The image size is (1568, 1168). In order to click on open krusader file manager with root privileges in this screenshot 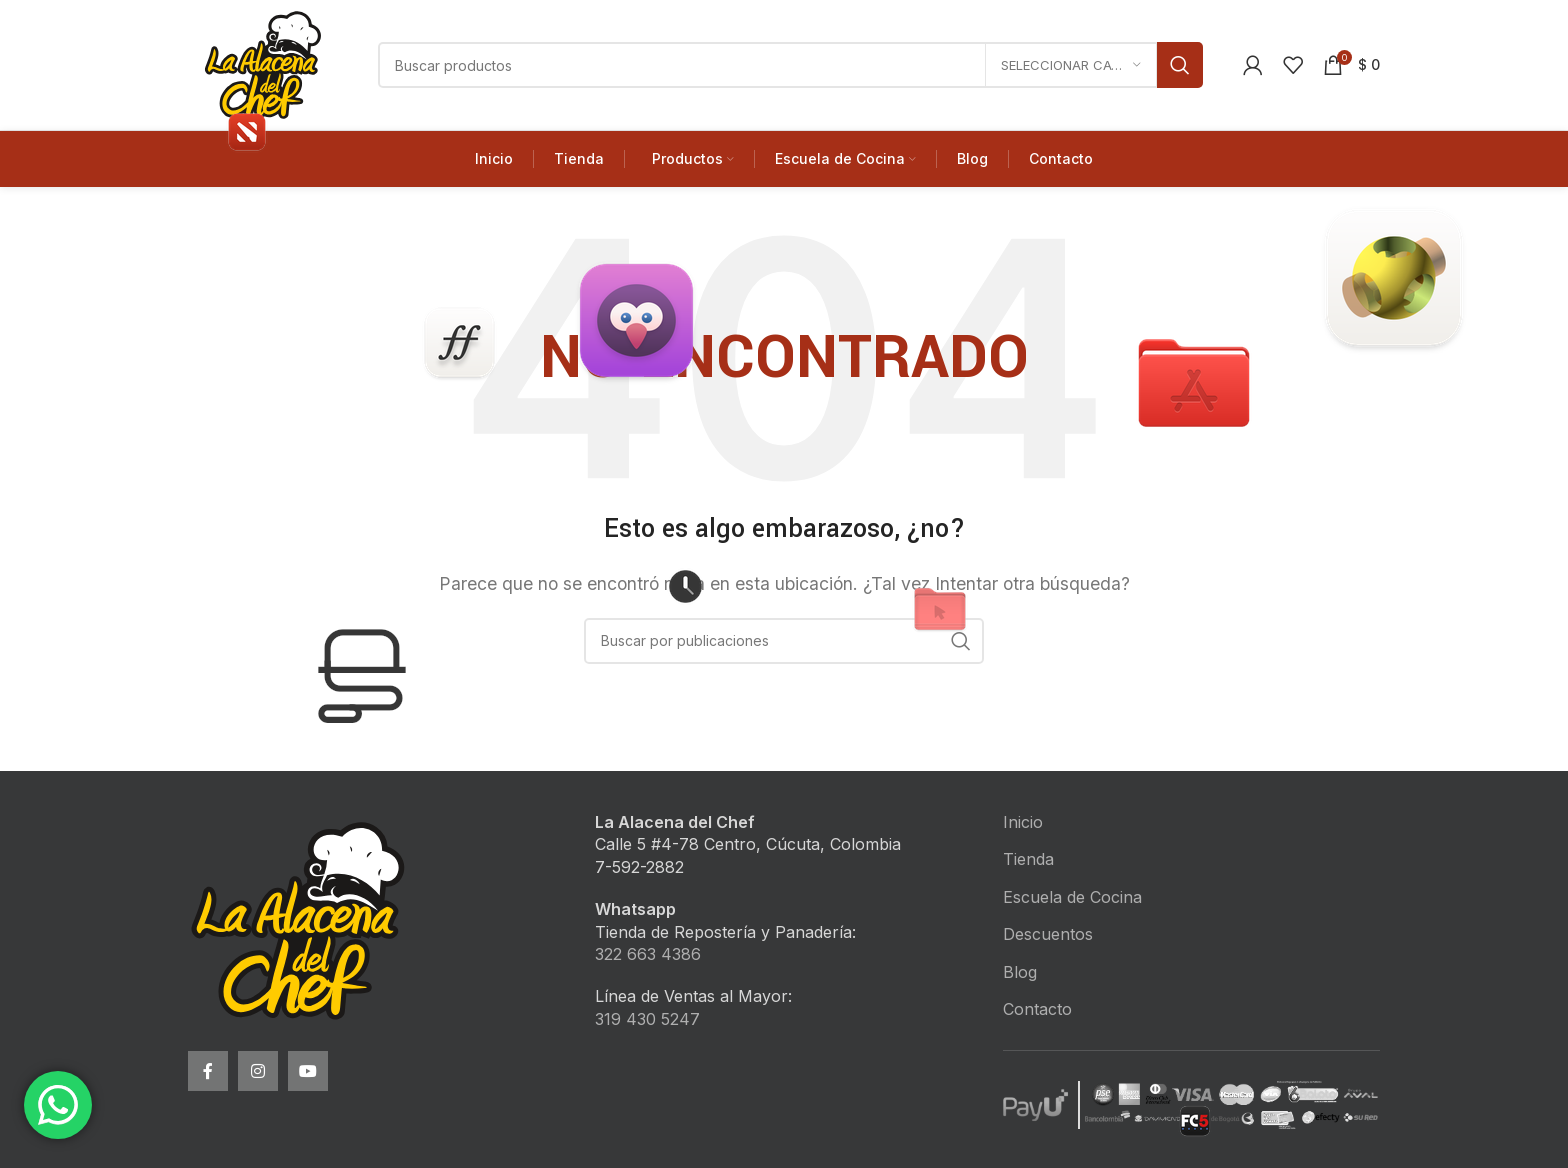, I will do `click(940, 609)`.